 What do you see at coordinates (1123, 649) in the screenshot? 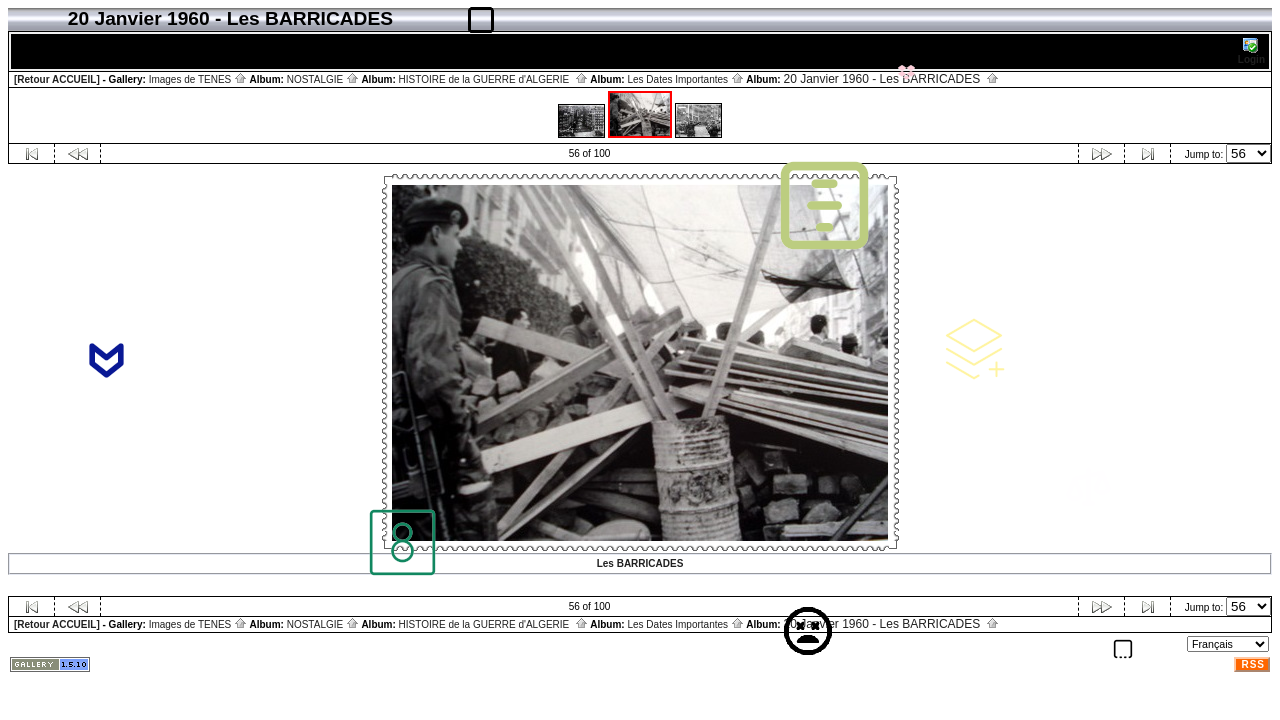
I see `indicates a container with a collapsible or expandable bottom section` at bounding box center [1123, 649].